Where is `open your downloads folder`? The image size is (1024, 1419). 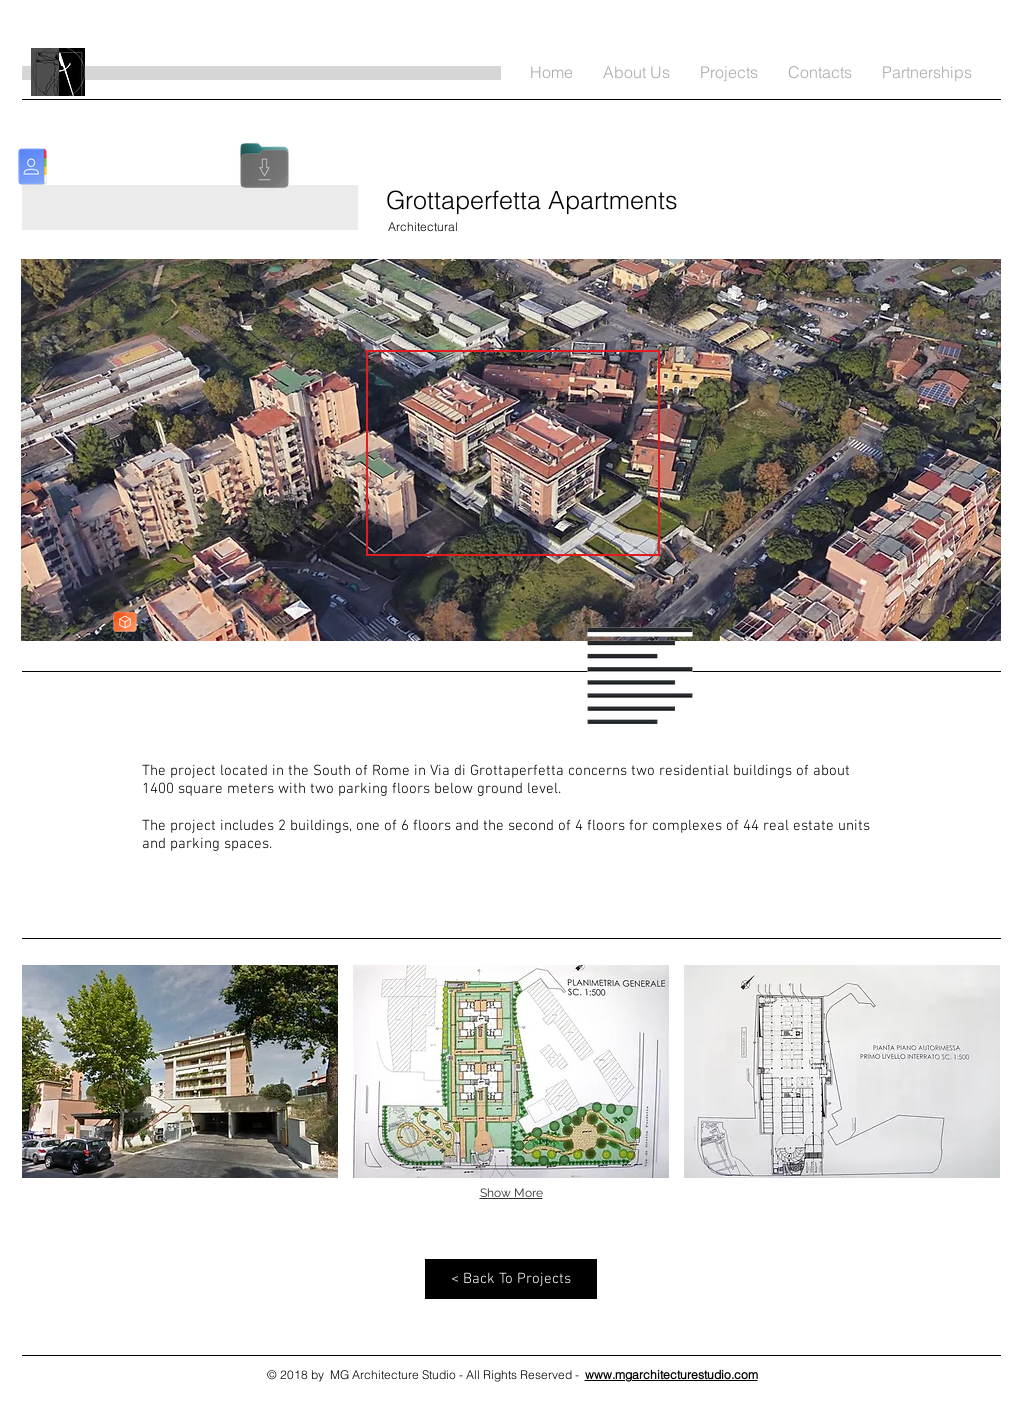
open your downloads folder is located at coordinates (264, 165).